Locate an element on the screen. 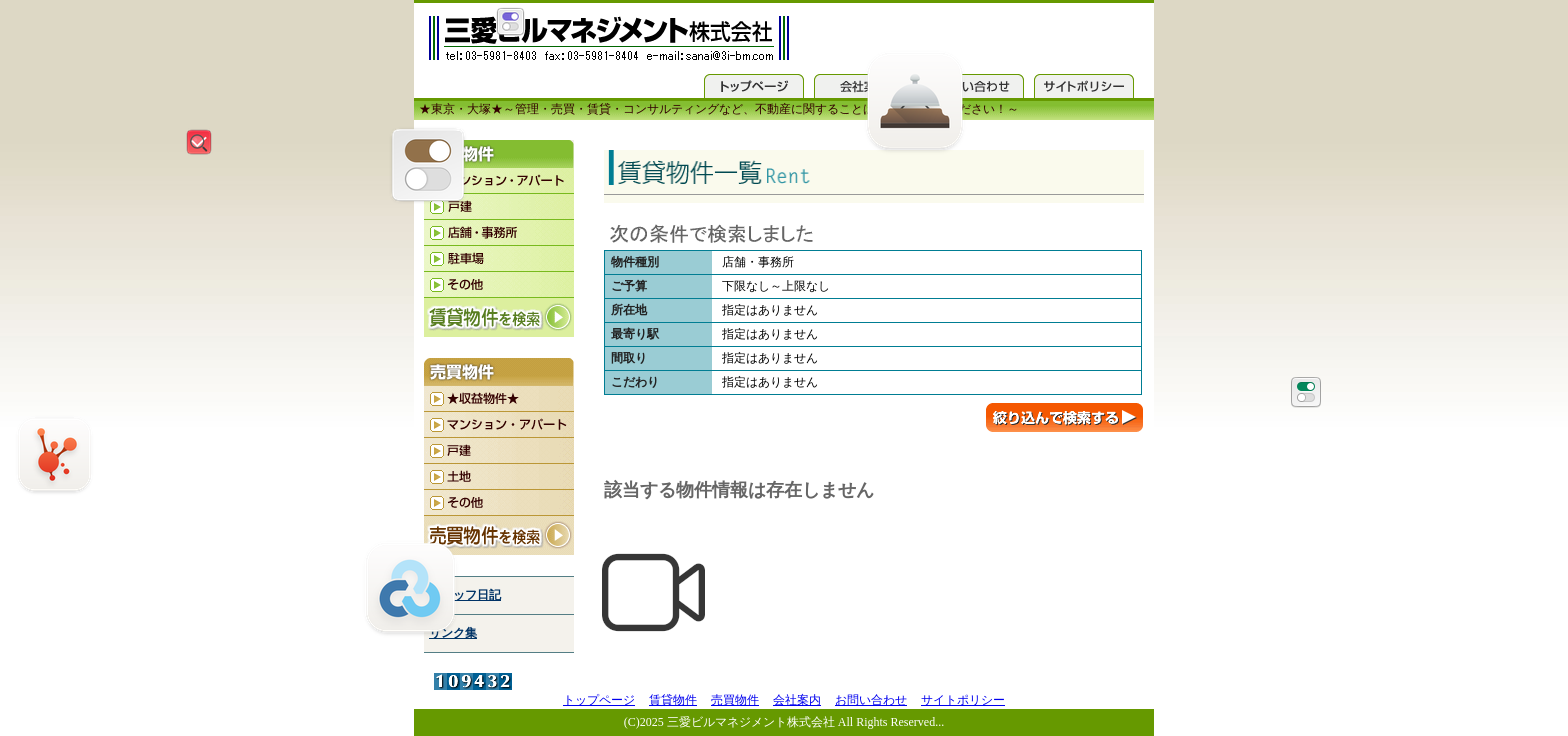 This screenshot has height=736, width=1568. start a video call is located at coordinates (653, 592).